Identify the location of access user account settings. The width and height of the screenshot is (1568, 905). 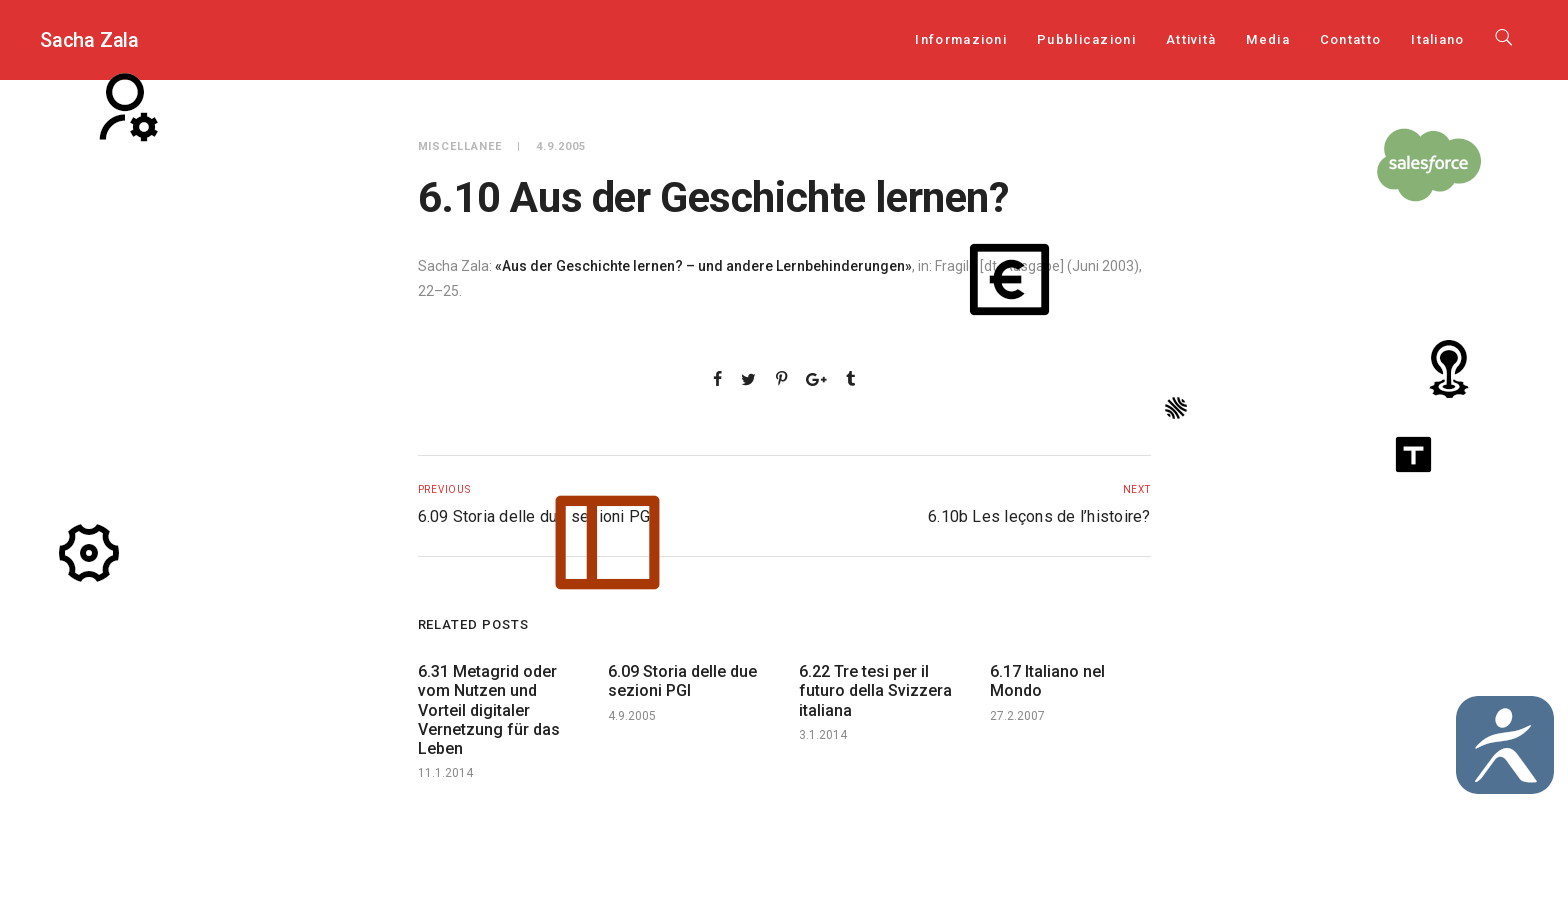
(125, 108).